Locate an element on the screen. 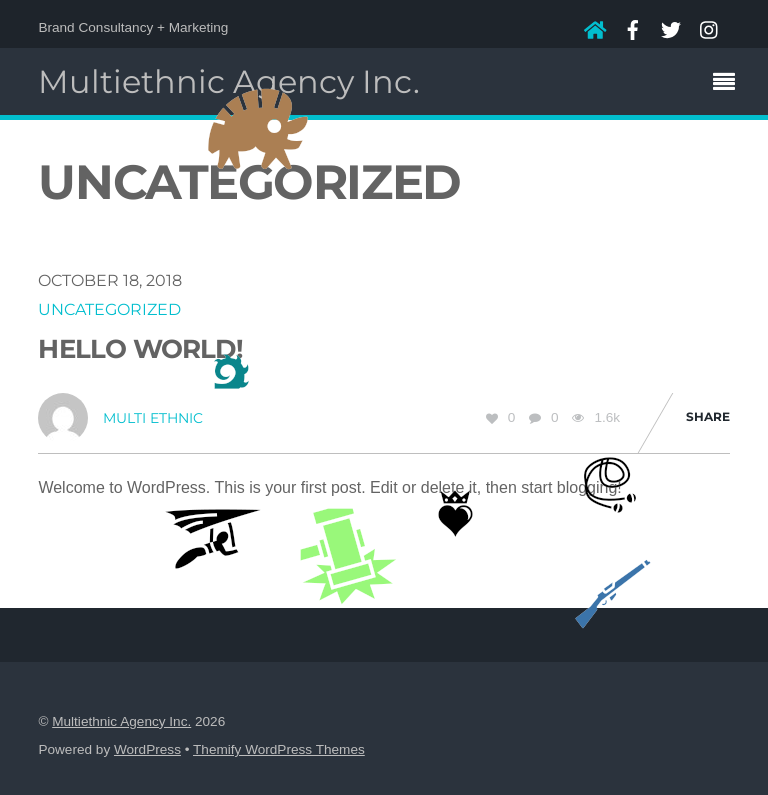 Image resolution: width=768 pixels, height=795 pixels. access hang gliding or aerial sports activities is located at coordinates (213, 539).